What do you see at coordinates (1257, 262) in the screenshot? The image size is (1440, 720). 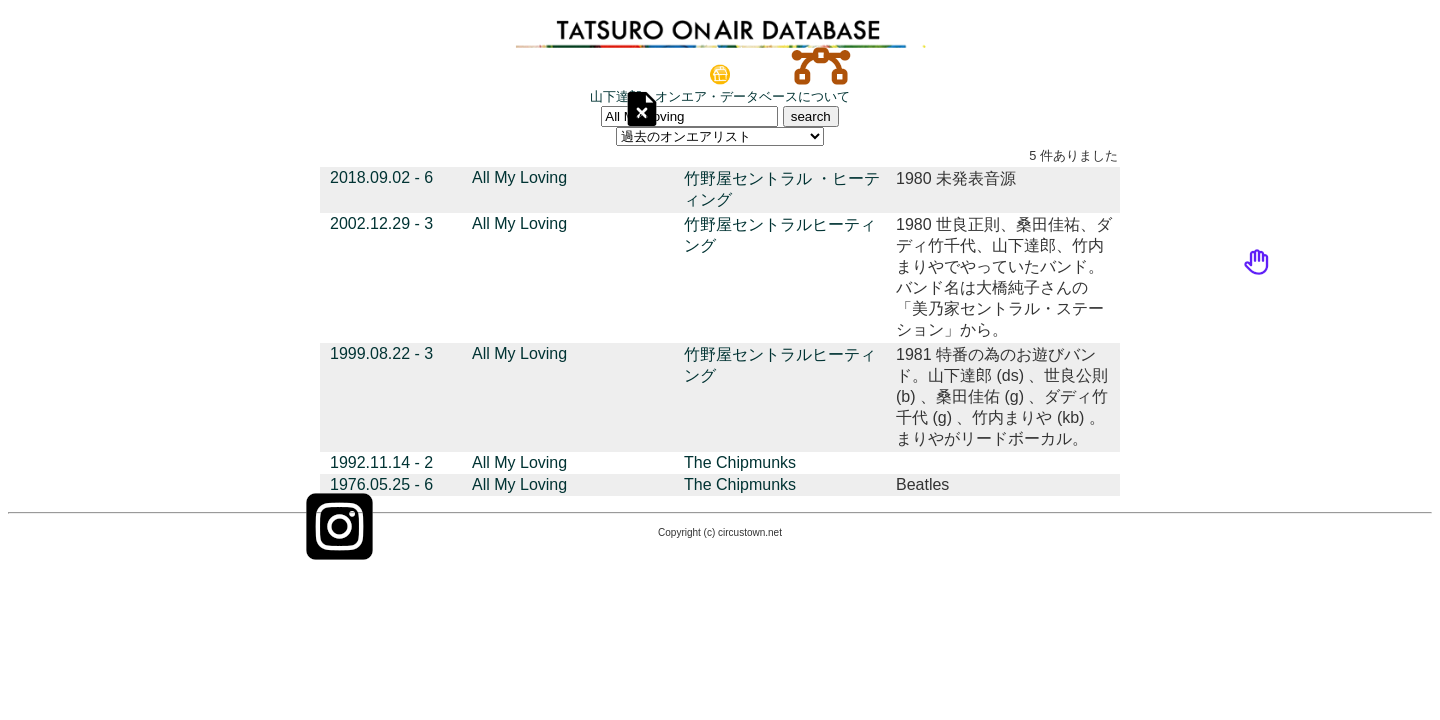 I see `stop or pause an action` at bounding box center [1257, 262].